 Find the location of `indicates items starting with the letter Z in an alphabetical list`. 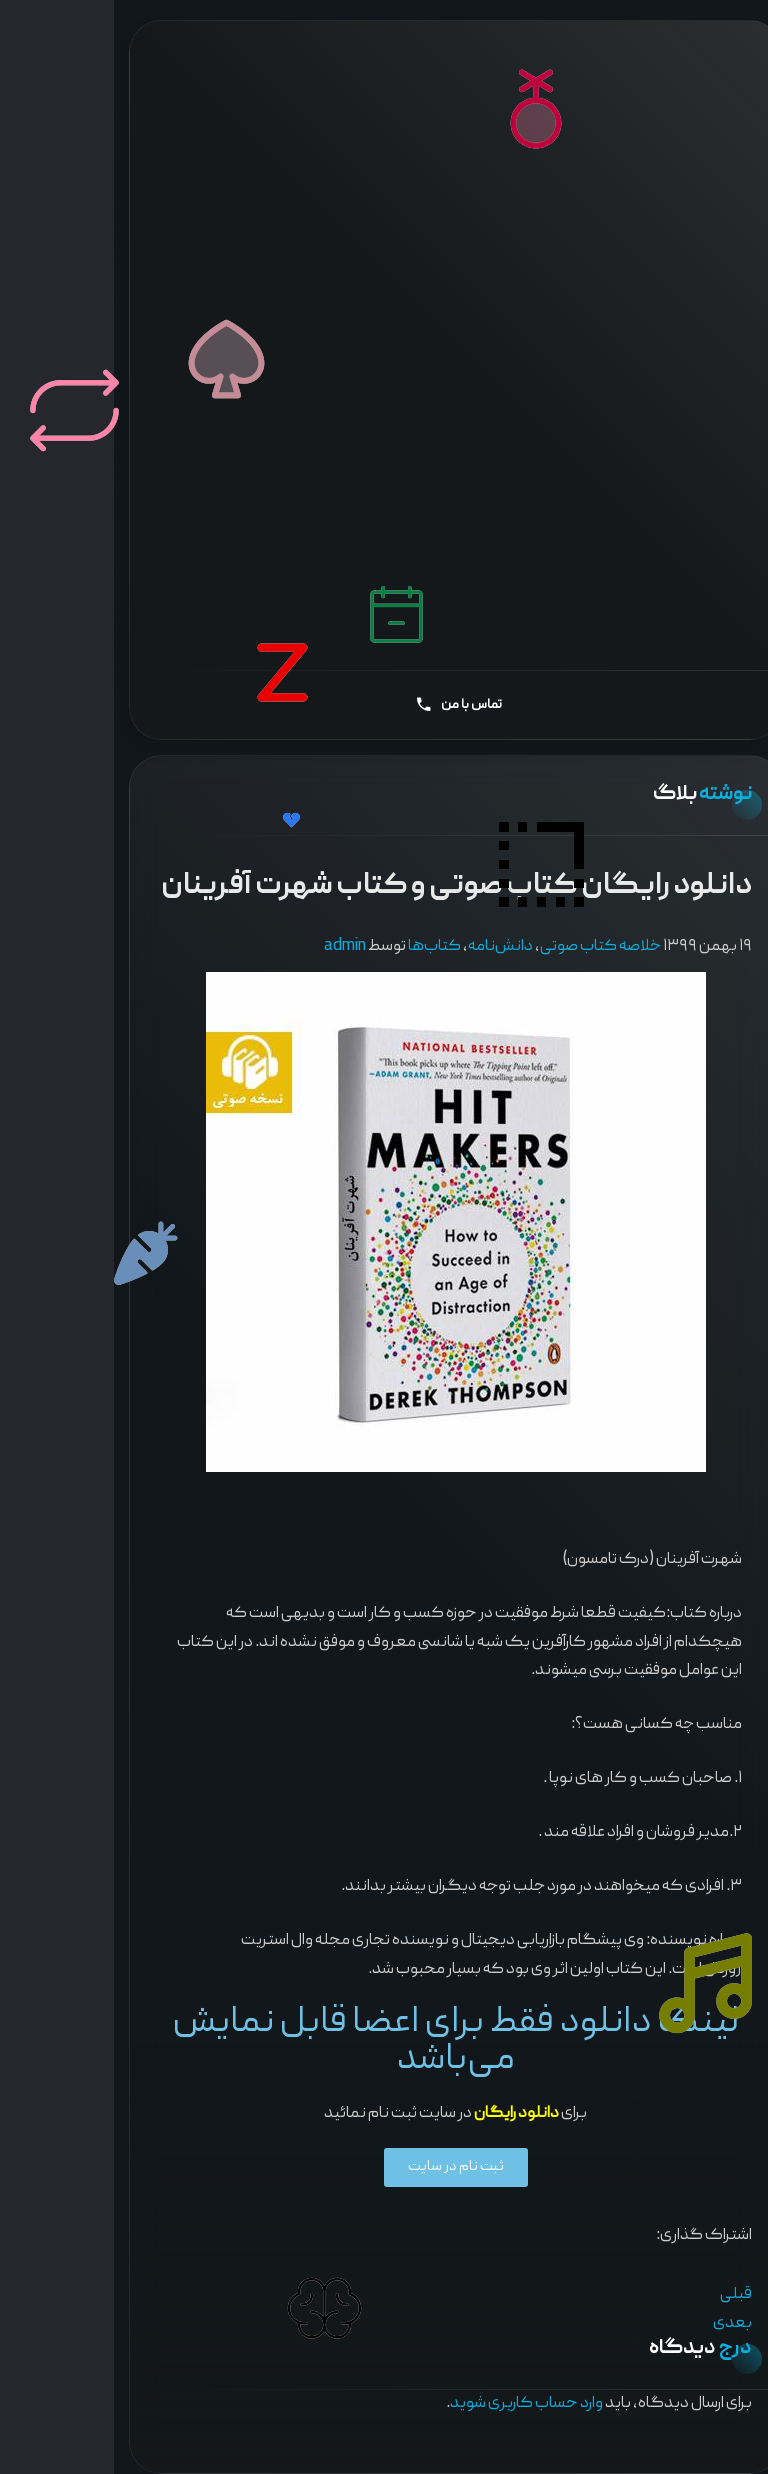

indicates items starting with the letter Z in an alphabetical list is located at coordinates (282, 672).